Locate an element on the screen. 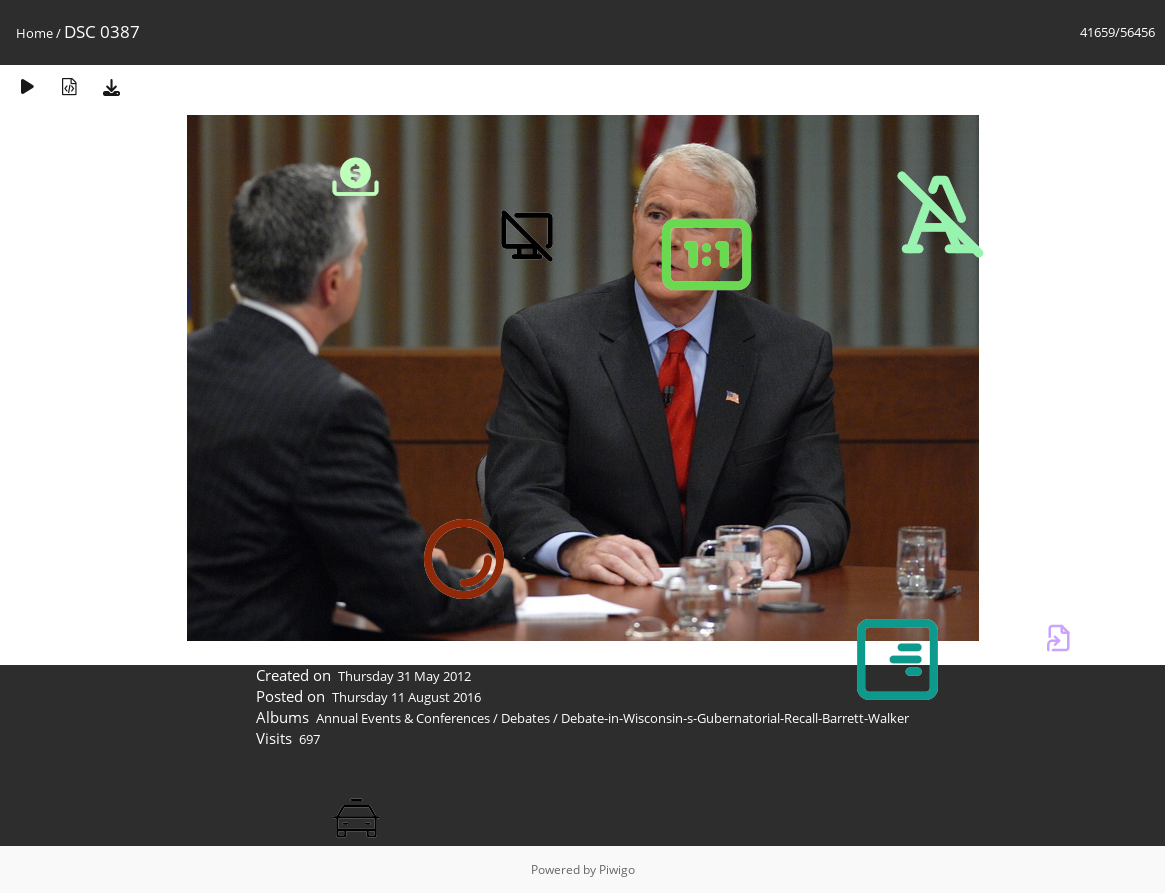  create a symbolic link to this file is located at coordinates (1059, 638).